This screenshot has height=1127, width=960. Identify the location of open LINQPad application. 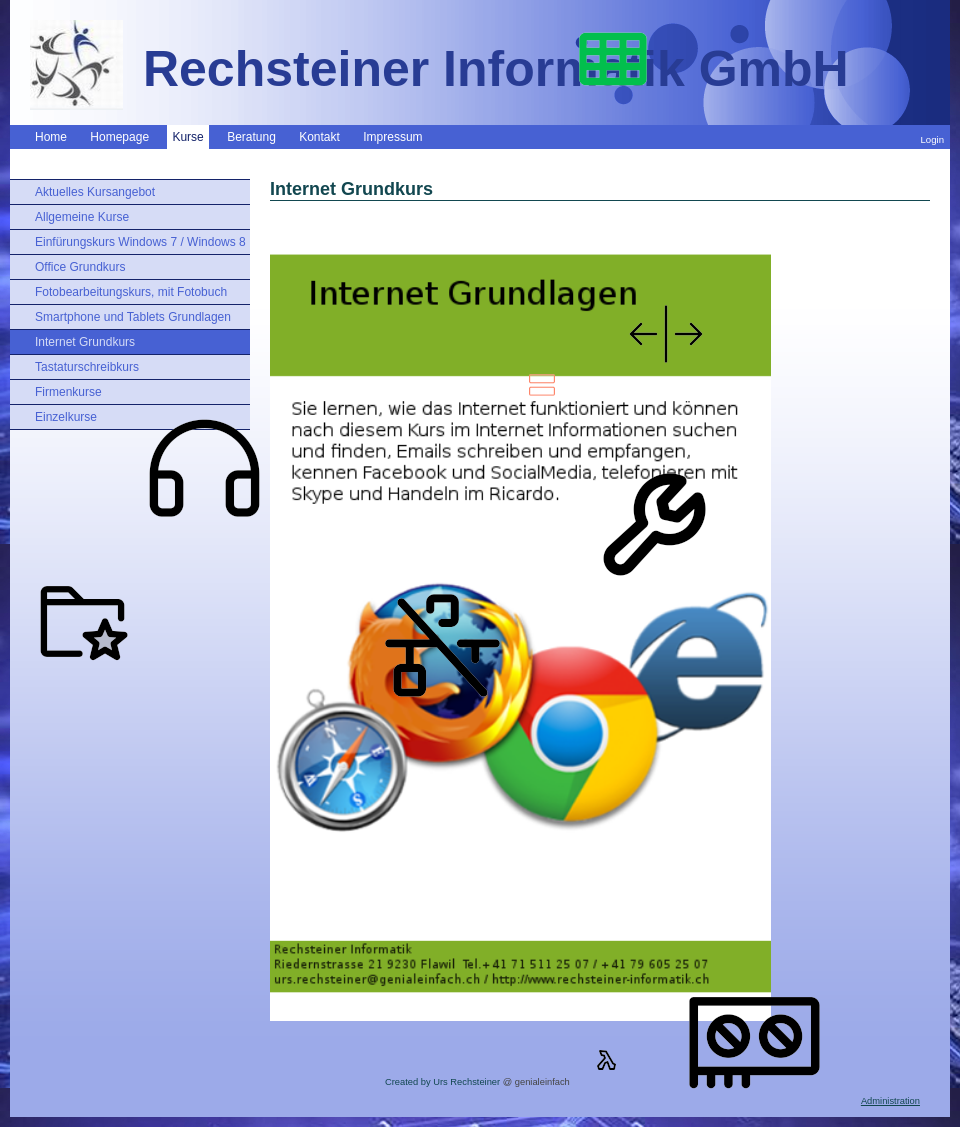
(606, 1060).